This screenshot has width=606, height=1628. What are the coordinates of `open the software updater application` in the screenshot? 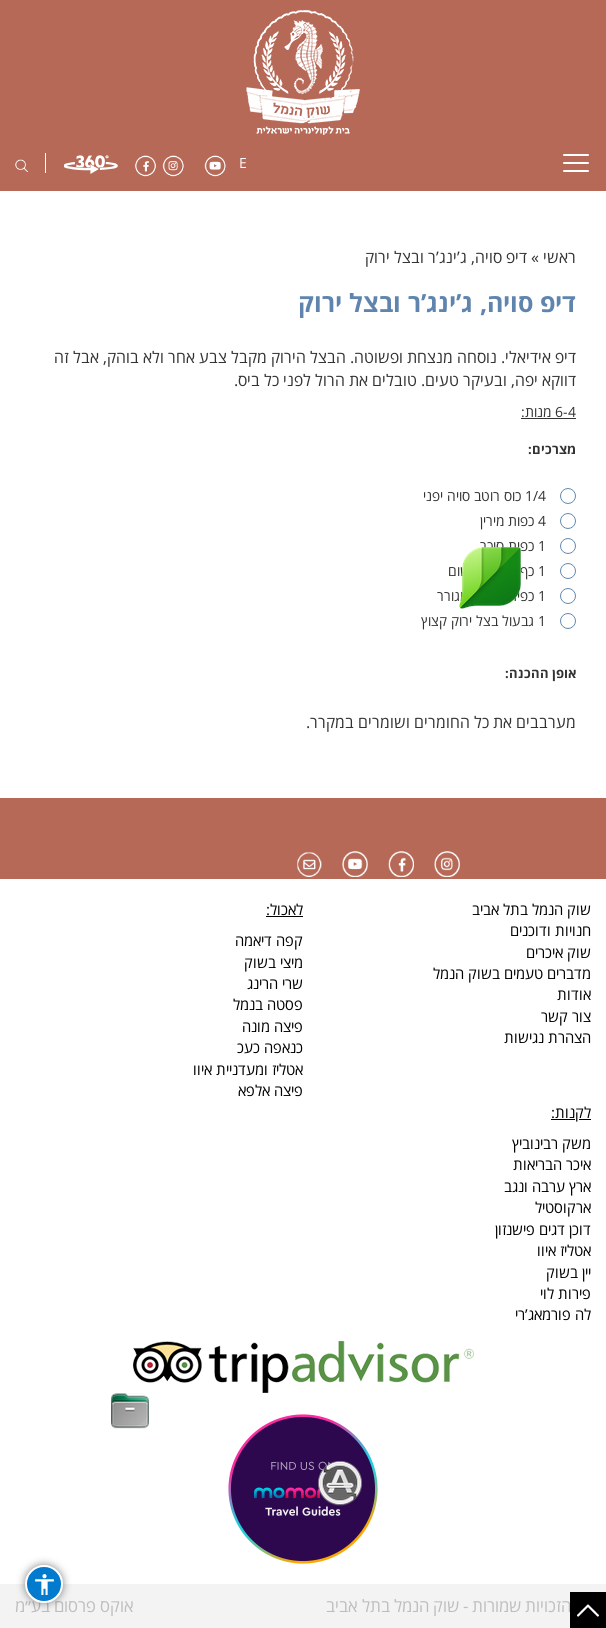 It's located at (340, 1483).